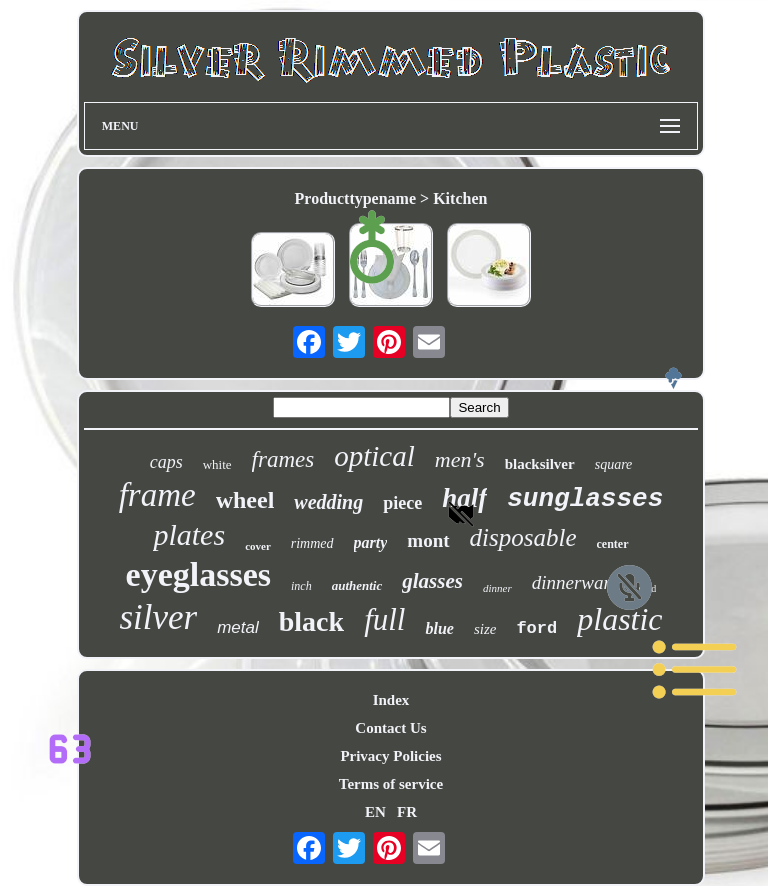  Describe the element at coordinates (673, 378) in the screenshot. I see `browse dessert or ice cream options` at that location.